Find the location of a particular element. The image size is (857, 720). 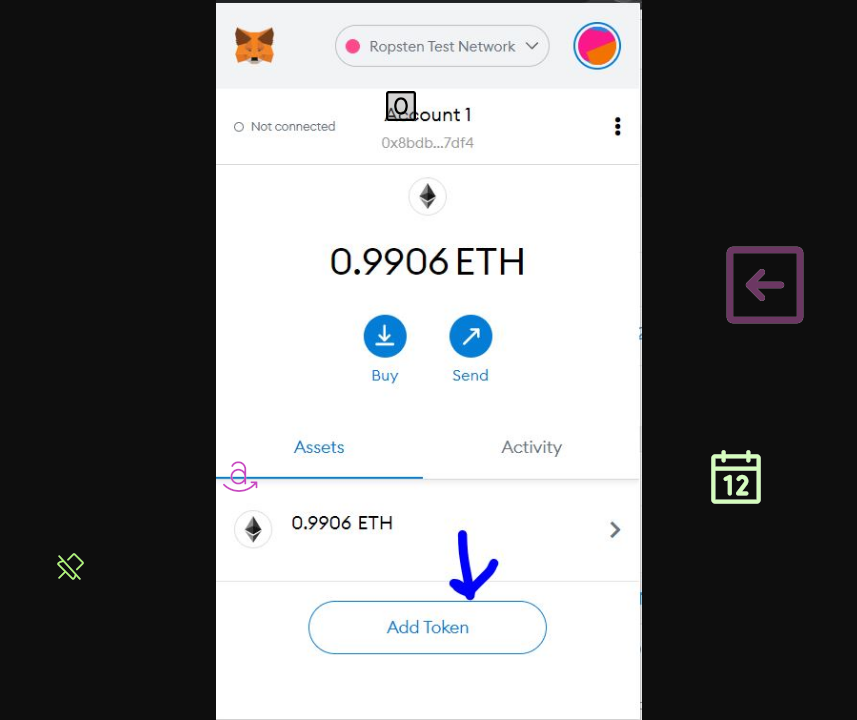

unpin this item is located at coordinates (69, 567).